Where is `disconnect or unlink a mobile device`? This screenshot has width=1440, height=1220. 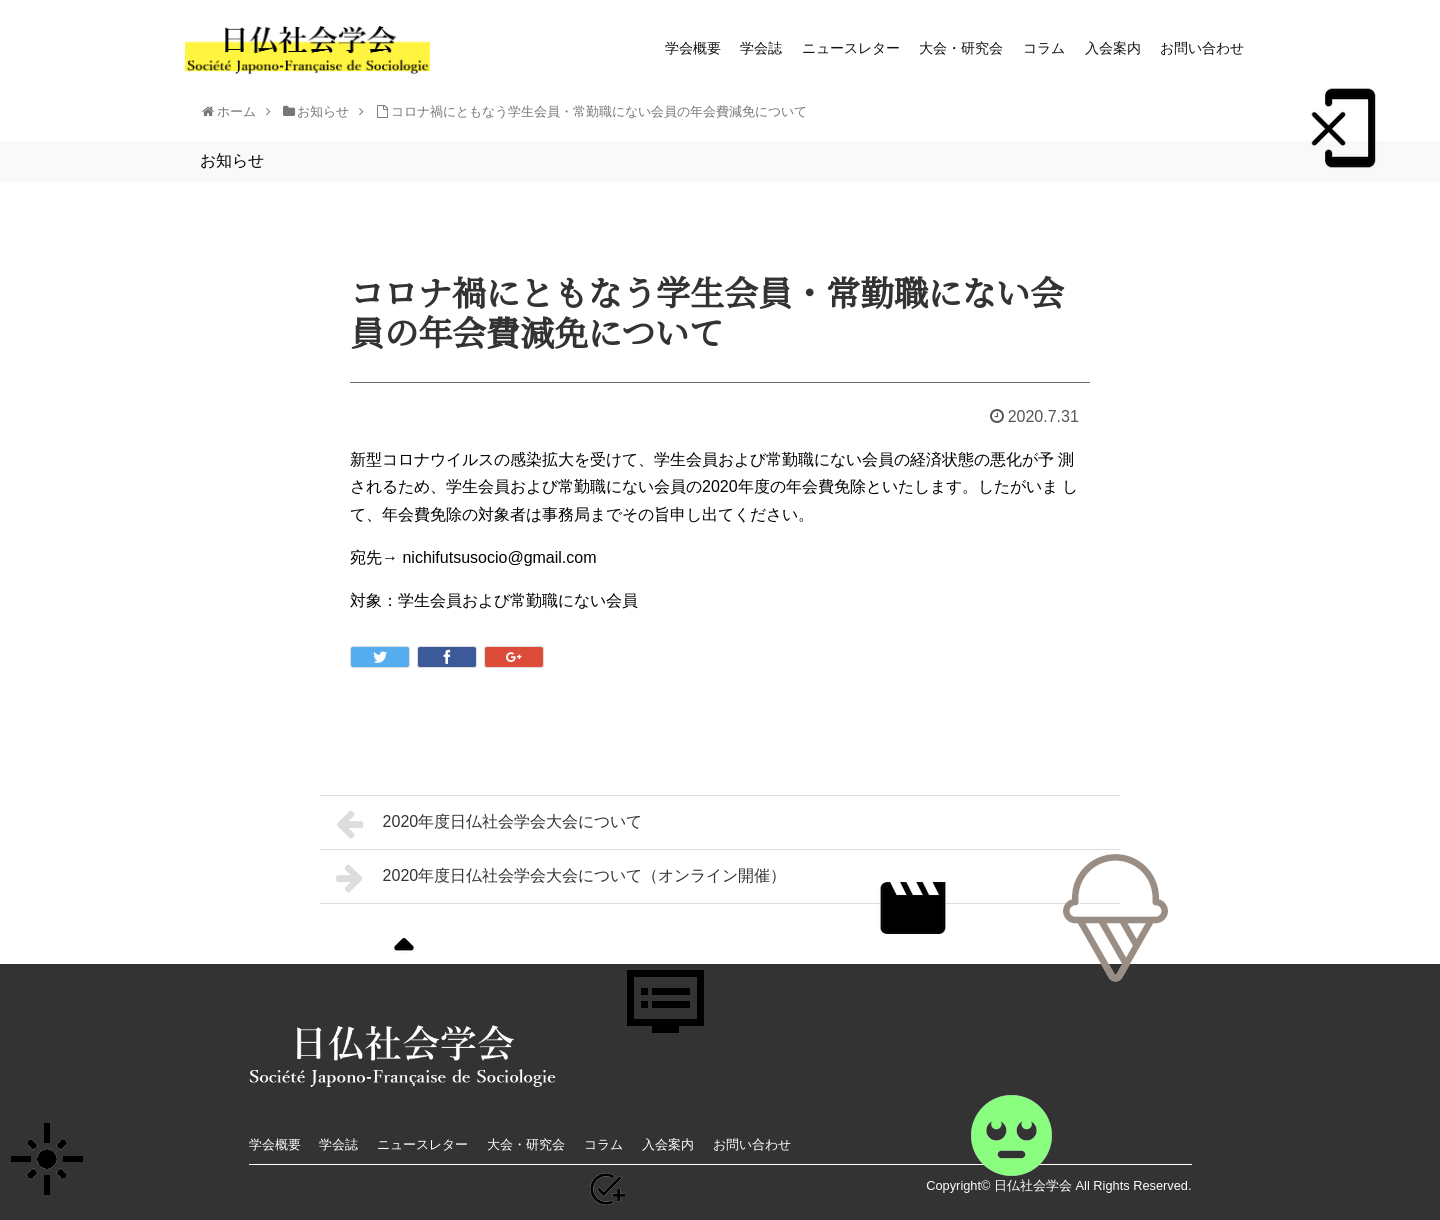
disconnect or unlink a mobile device is located at coordinates (1343, 128).